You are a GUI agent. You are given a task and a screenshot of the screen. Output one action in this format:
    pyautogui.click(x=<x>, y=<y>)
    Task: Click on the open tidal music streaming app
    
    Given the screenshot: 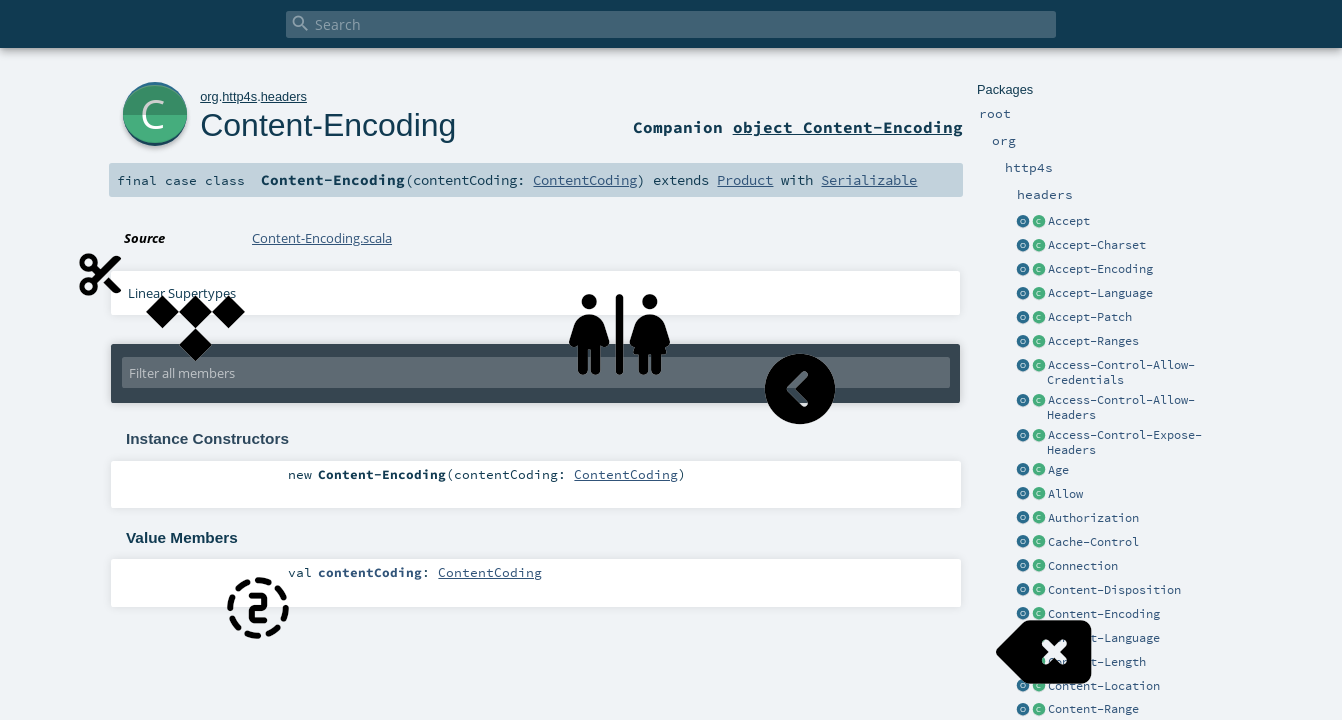 What is the action you would take?
    pyautogui.click(x=195, y=327)
    